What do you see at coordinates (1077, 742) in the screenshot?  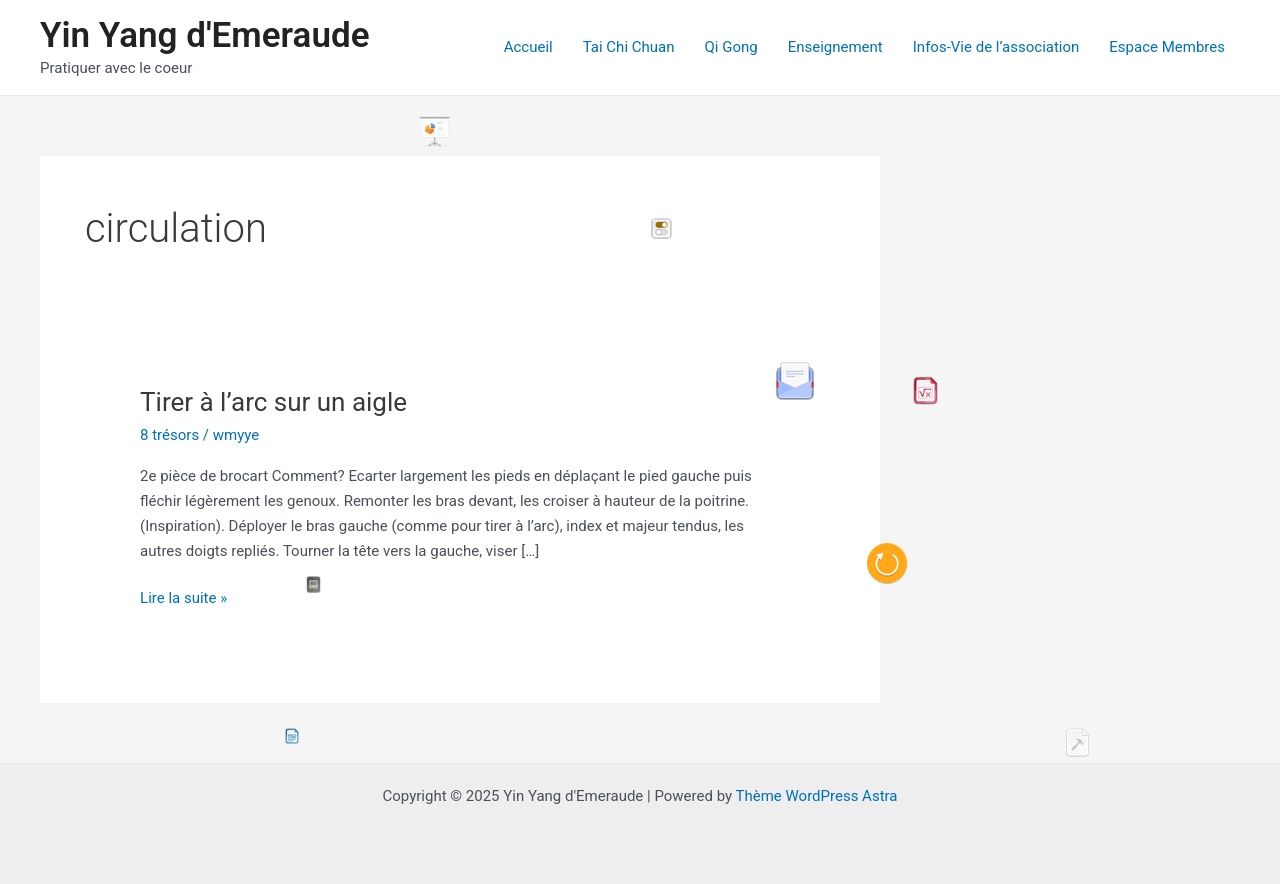 I see `a makefile used for building or compiling software` at bounding box center [1077, 742].